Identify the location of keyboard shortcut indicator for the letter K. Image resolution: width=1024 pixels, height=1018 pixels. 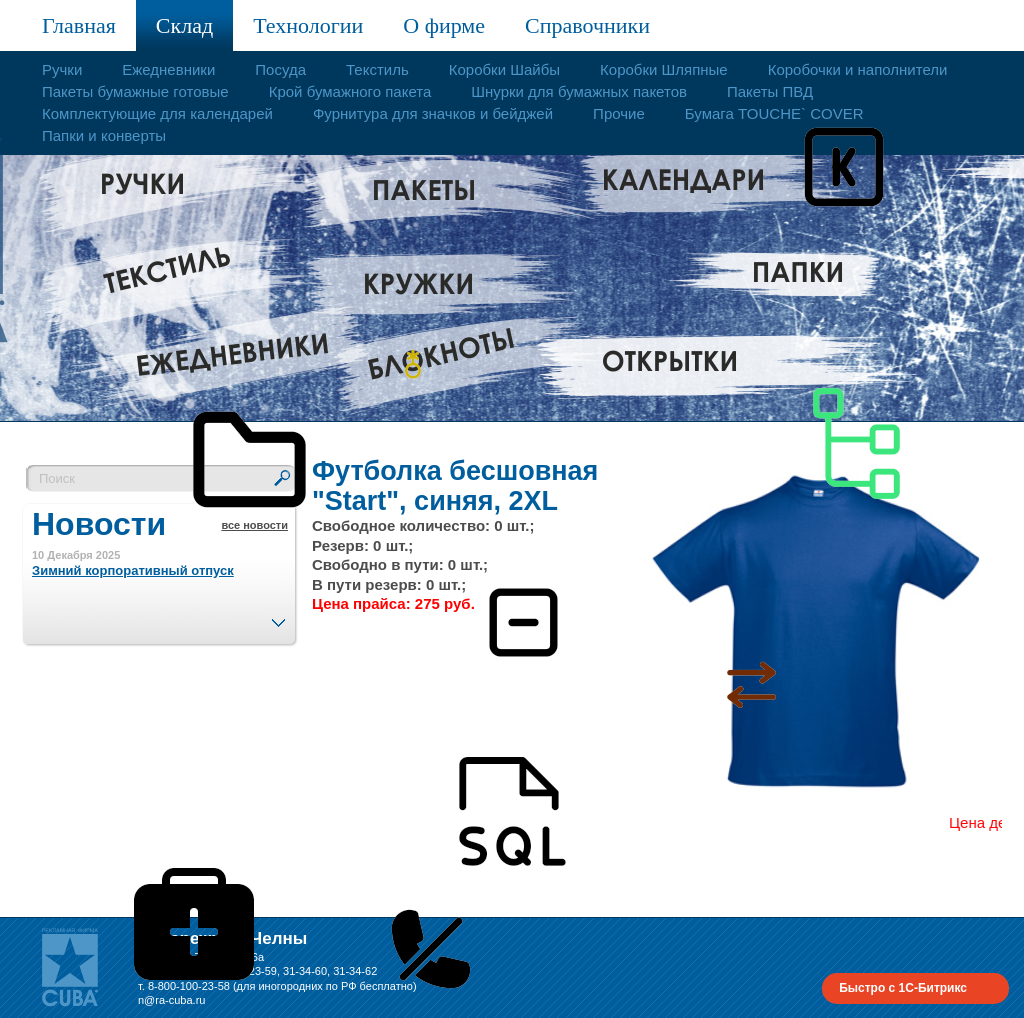
(844, 167).